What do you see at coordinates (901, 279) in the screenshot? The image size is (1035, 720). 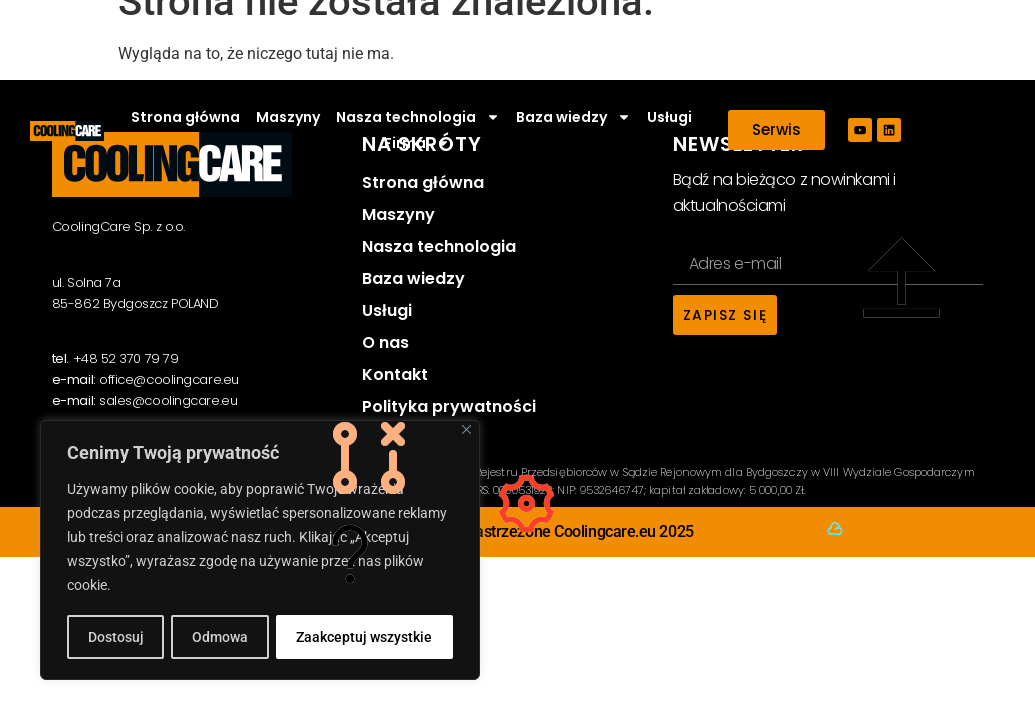 I see `upload a file or document` at bounding box center [901, 279].